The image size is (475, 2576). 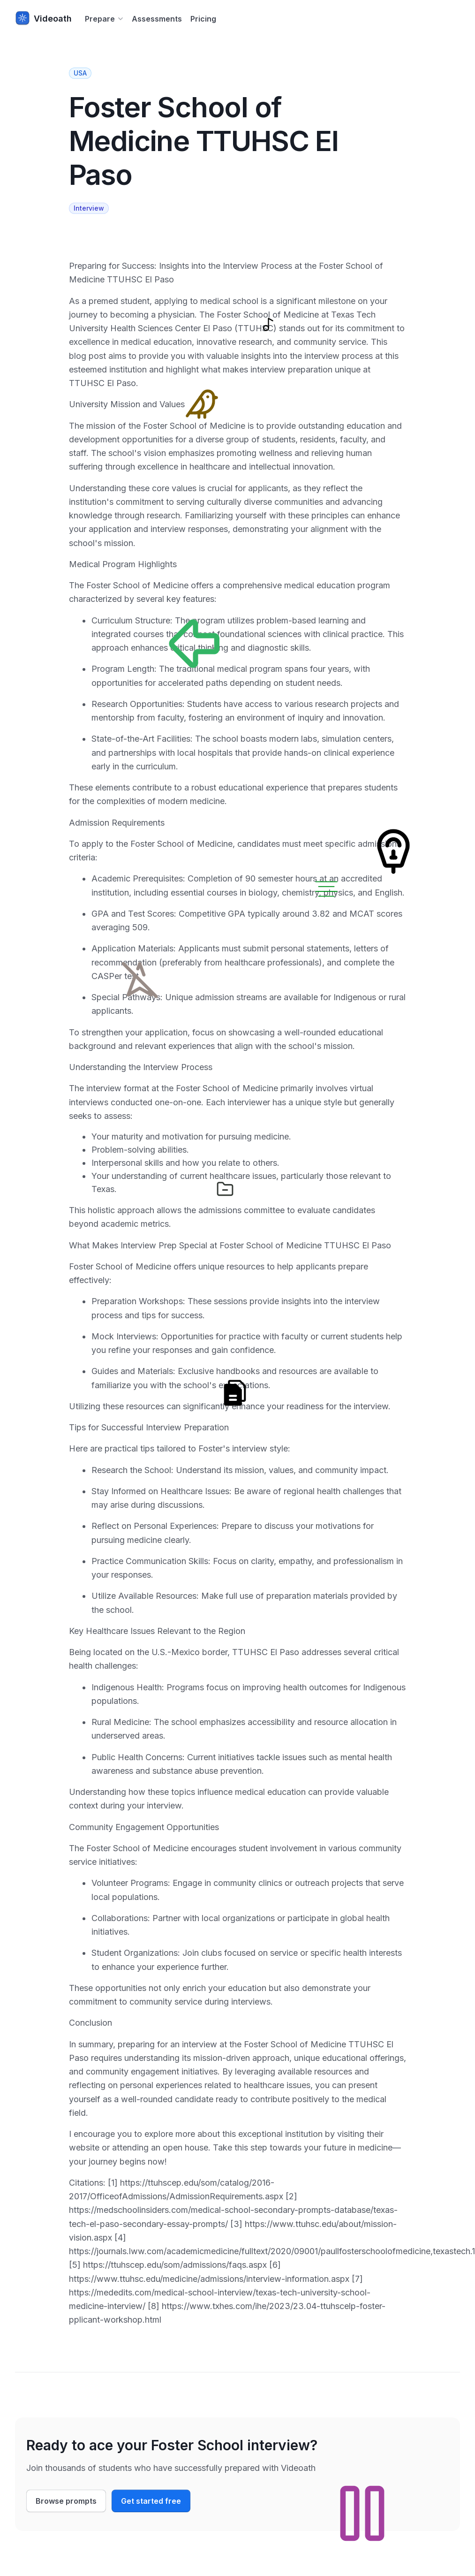 I want to click on access music library or player, so click(x=268, y=324).